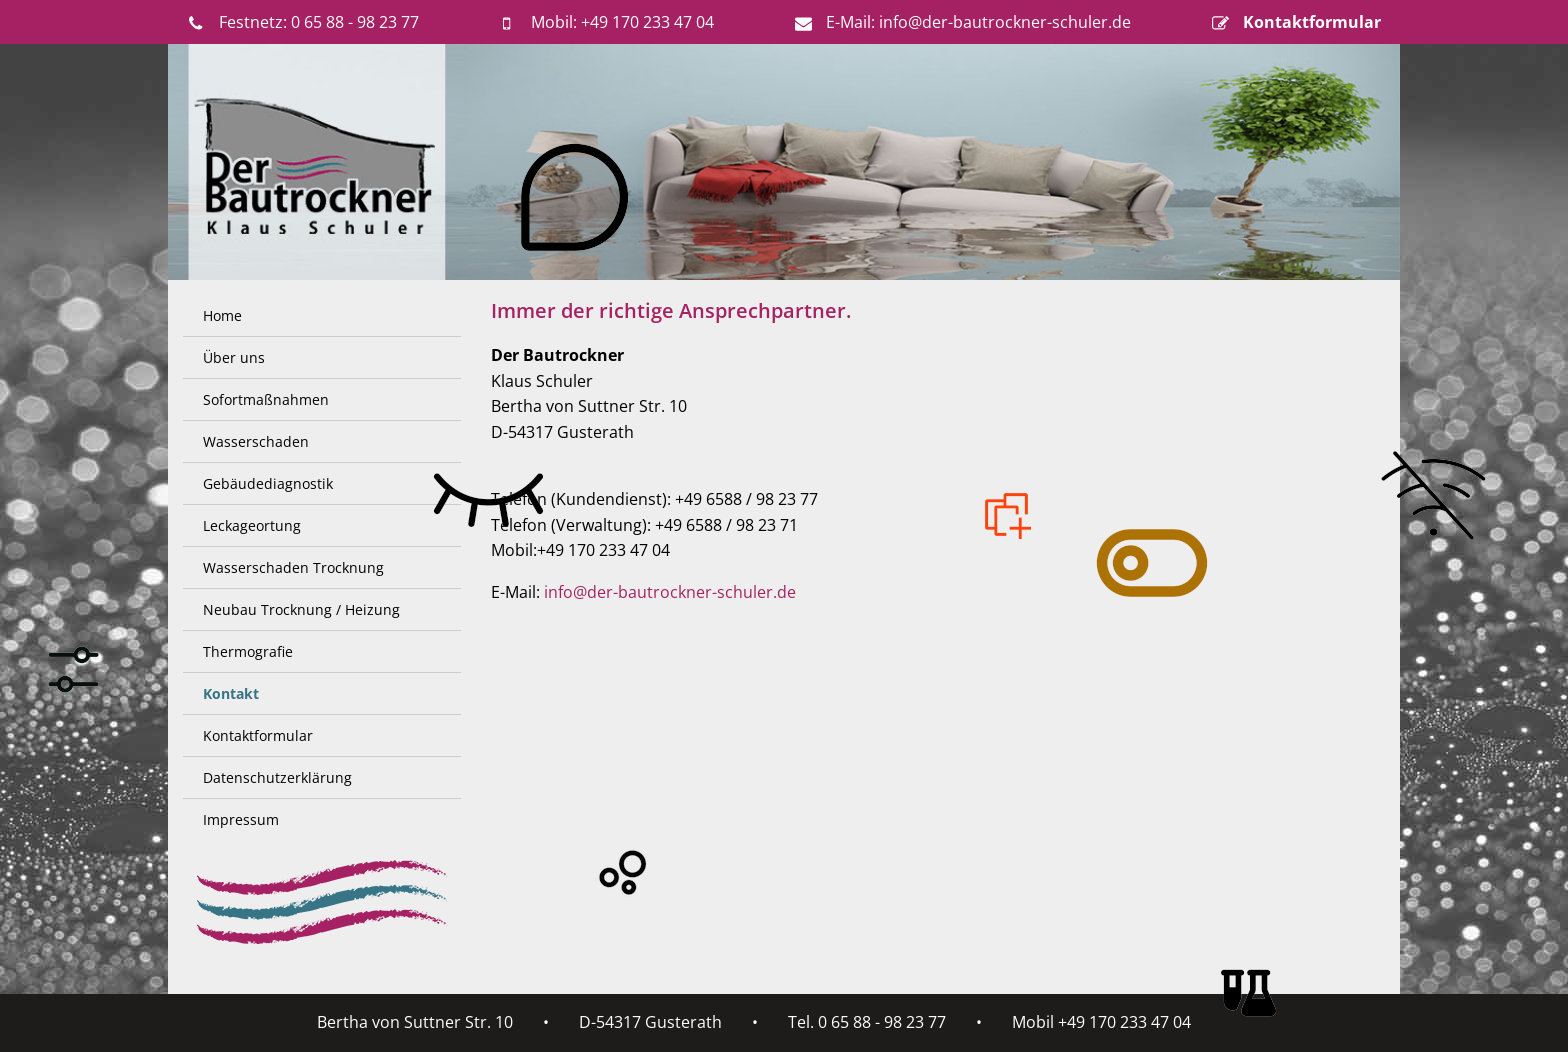 The image size is (1568, 1052). I want to click on view bubble chart visualization, so click(621, 872).